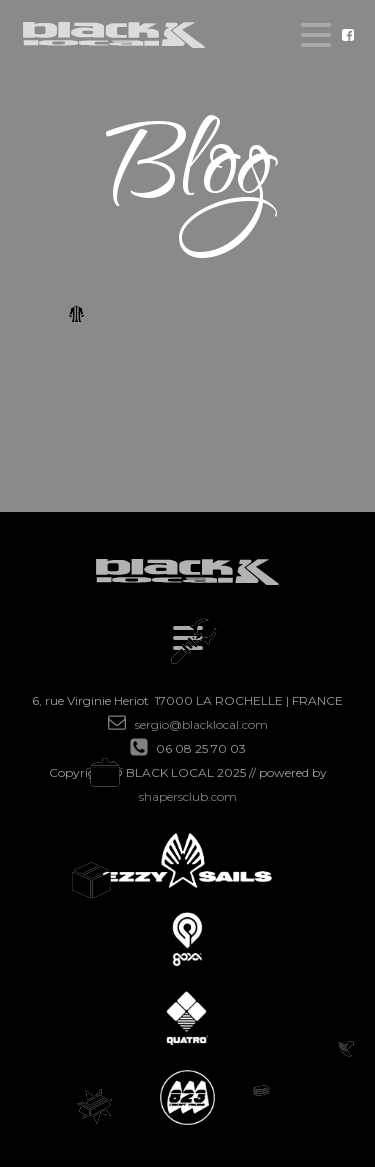  What do you see at coordinates (91, 880) in the screenshot?
I see `view package or shipment status` at bounding box center [91, 880].